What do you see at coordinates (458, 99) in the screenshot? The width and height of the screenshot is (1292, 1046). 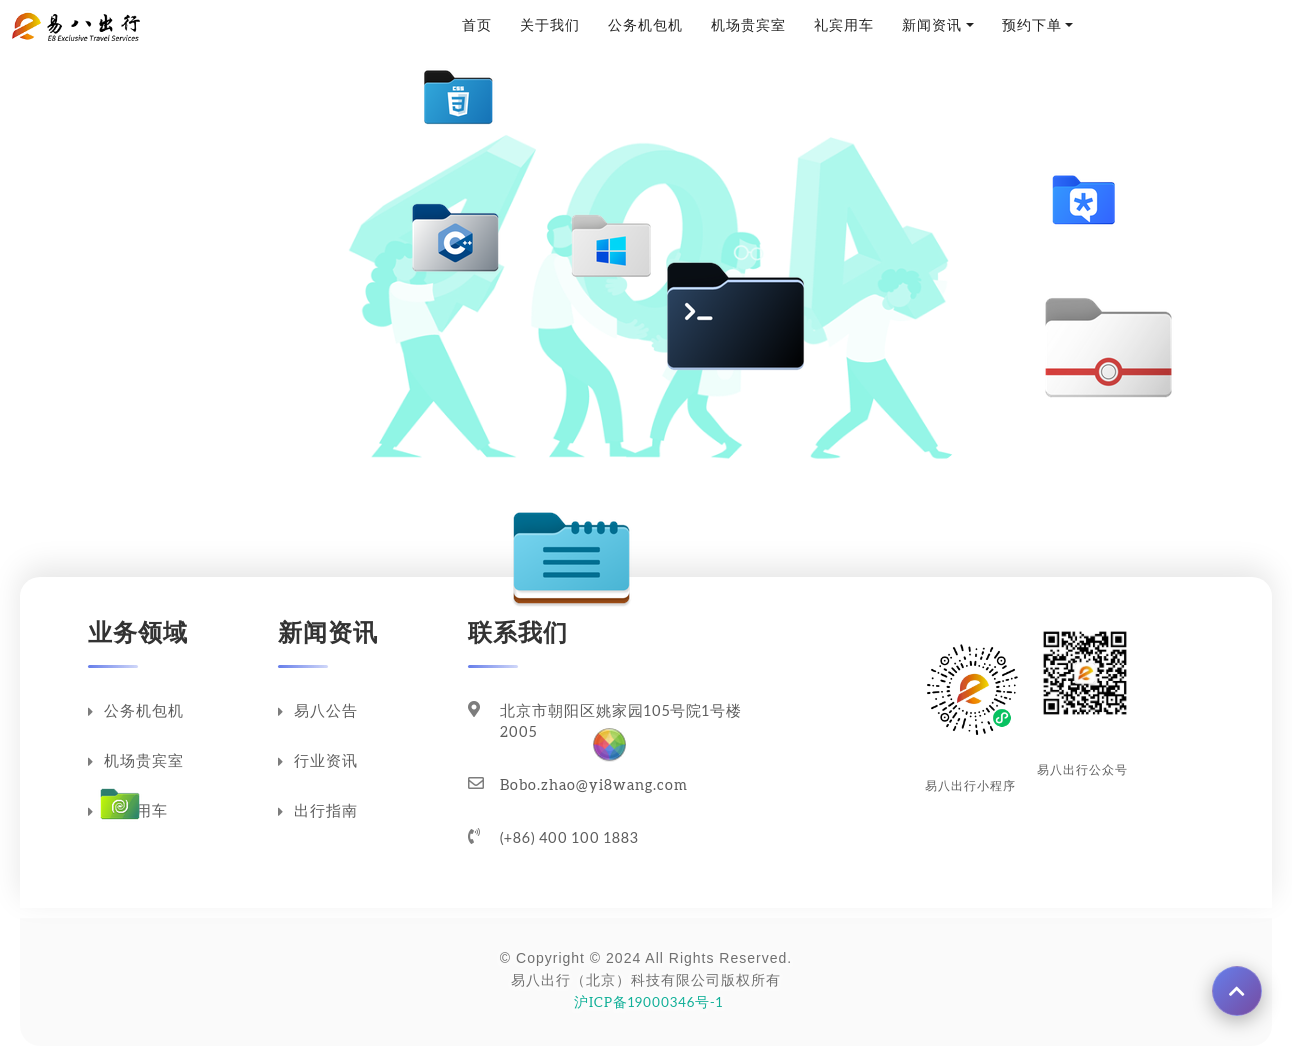 I see `open folder containing CSS stylesheets` at bounding box center [458, 99].